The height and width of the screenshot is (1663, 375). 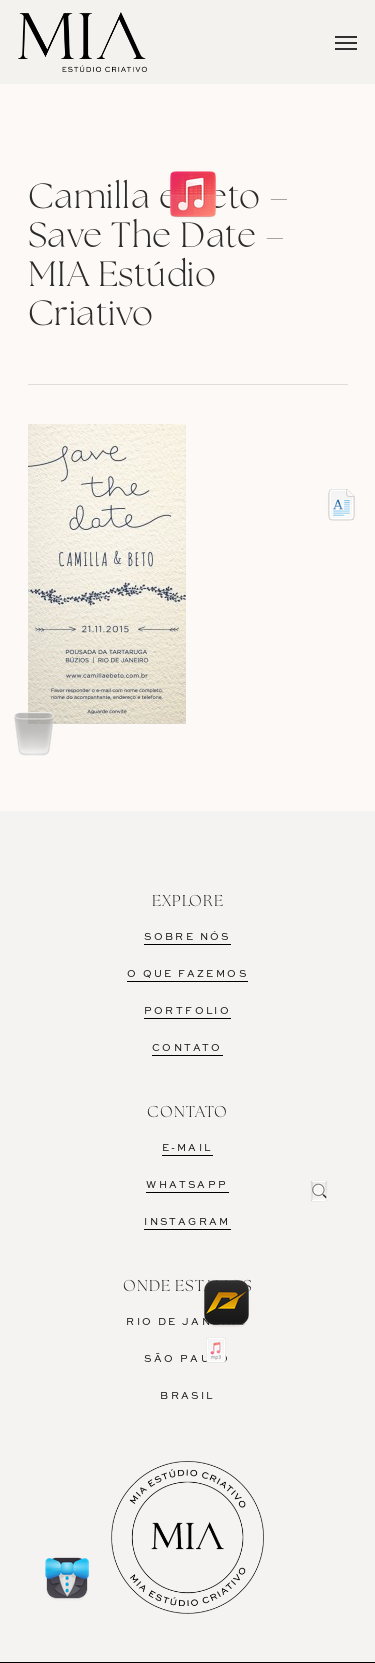 What do you see at coordinates (319, 1191) in the screenshot?
I see `open gnome logs application` at bounding box center [319, 1191].